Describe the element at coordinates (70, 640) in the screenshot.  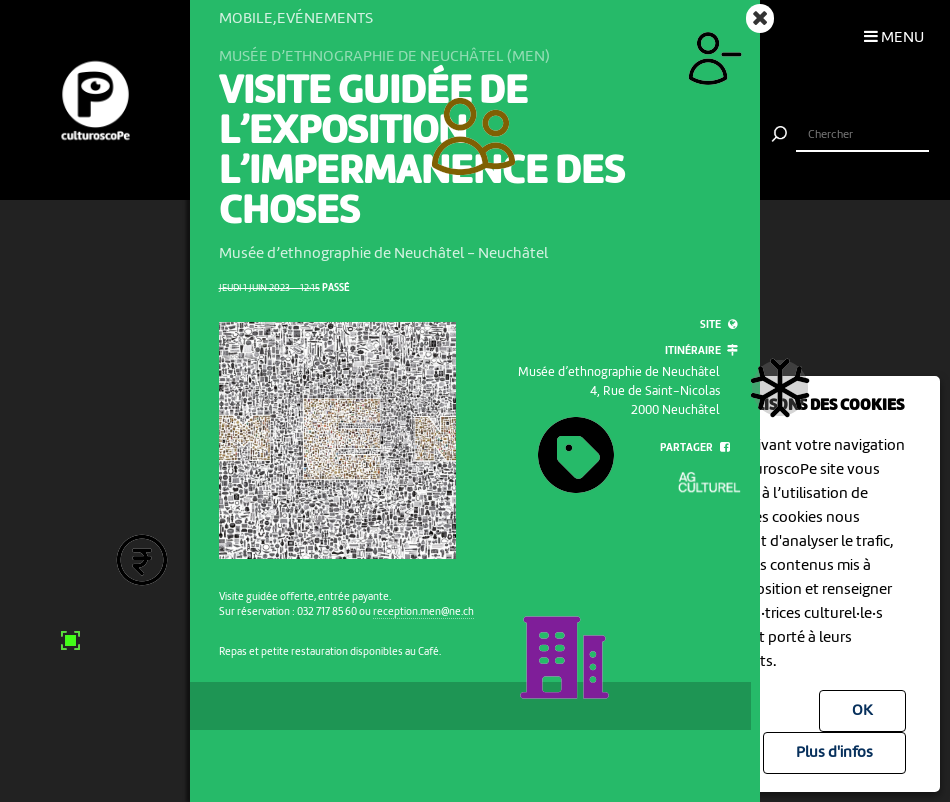
I see `scan a QR code or barcode` at that location.